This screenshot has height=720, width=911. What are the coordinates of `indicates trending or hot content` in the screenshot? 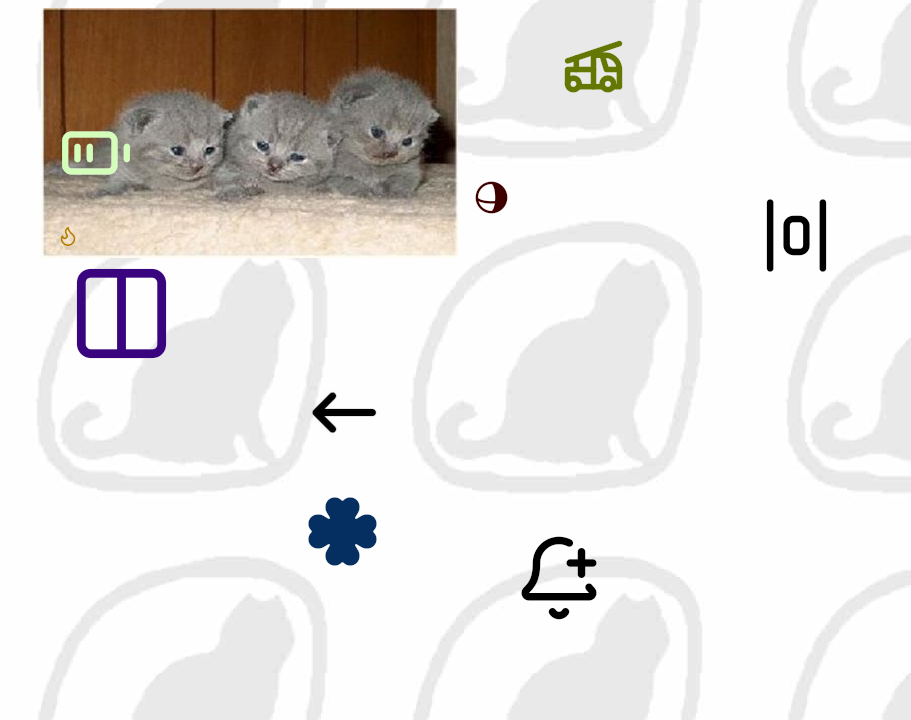 It's located at (68, 236).